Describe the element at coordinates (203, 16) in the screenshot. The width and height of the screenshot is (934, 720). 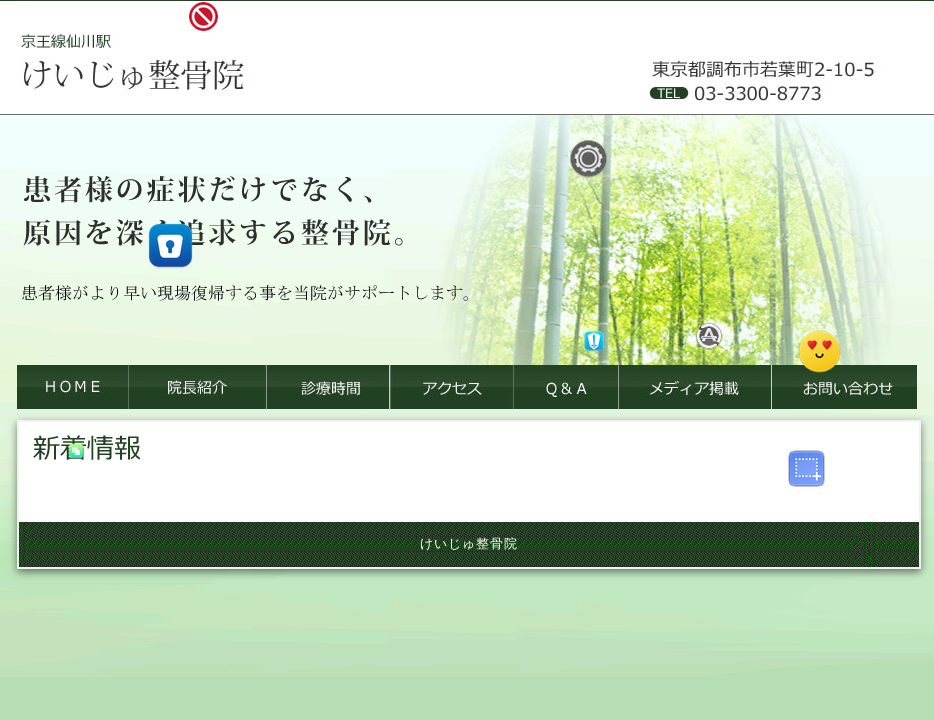
I see `clear or delete text from an input field` at that location.